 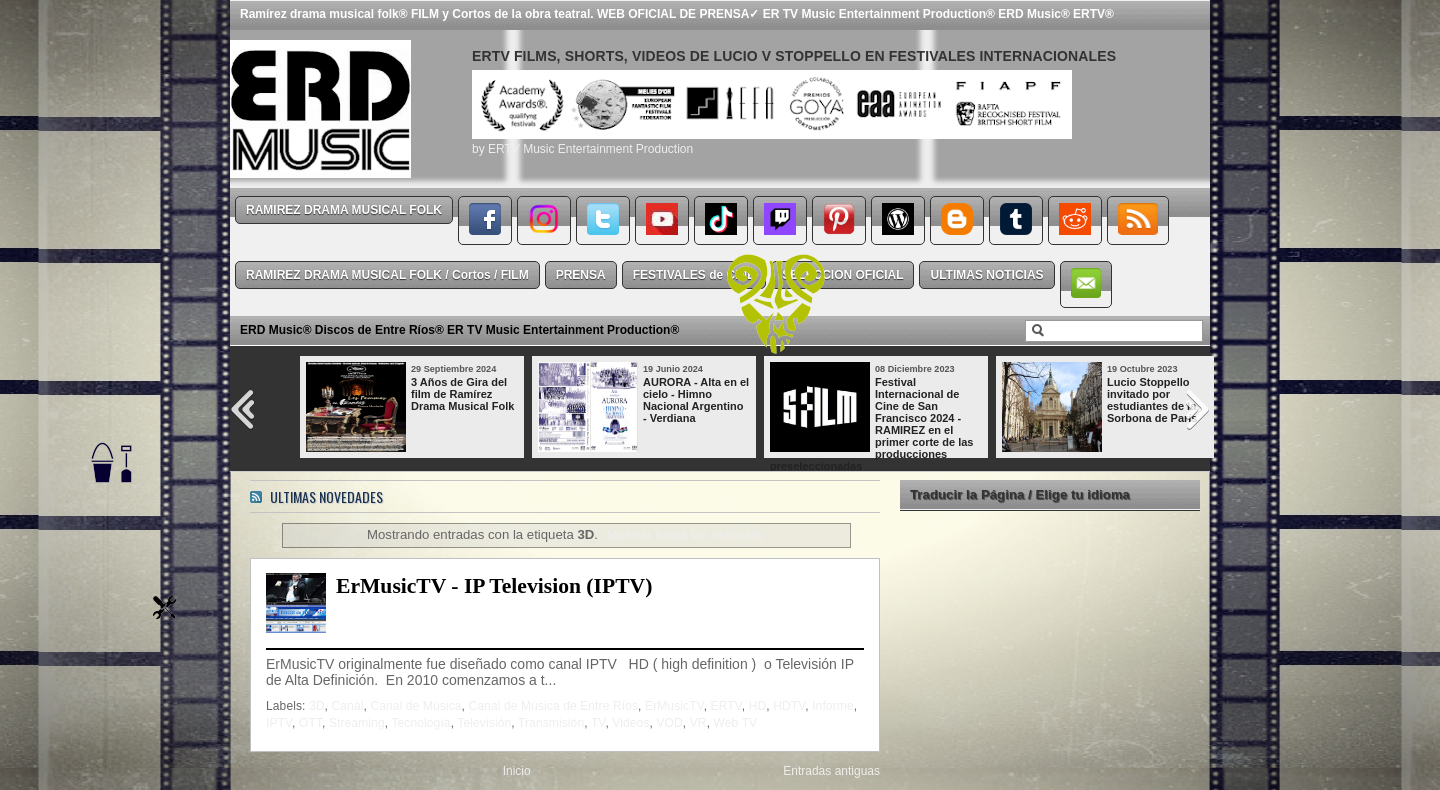 I want to click on access beach or vacation-themed content, so click(x=111, y=462).